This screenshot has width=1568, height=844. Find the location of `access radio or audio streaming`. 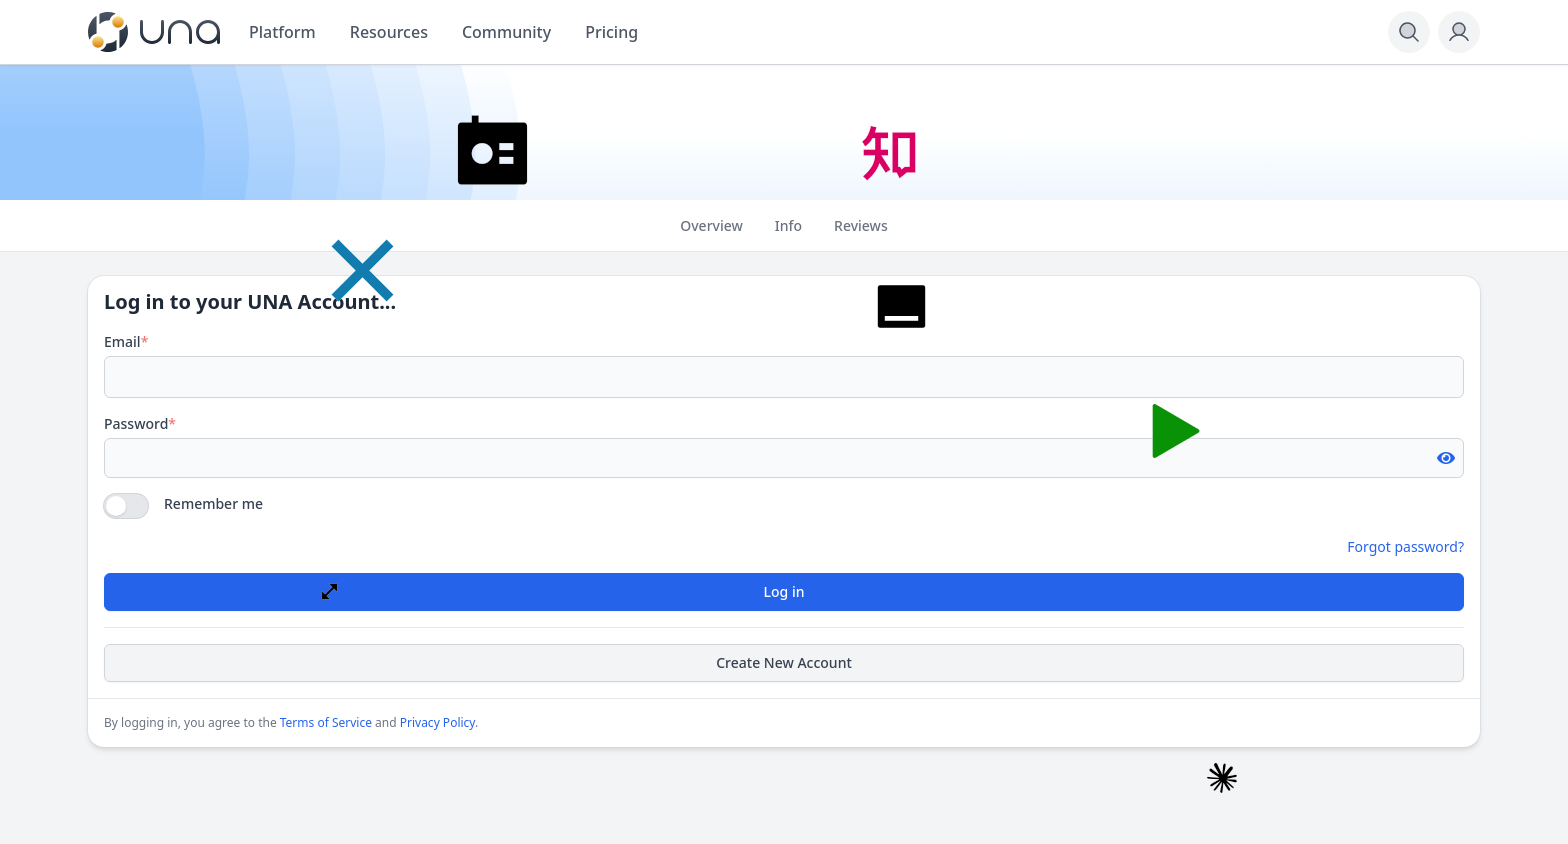

access radio or audio streaming is located at coordinates (492, 153).